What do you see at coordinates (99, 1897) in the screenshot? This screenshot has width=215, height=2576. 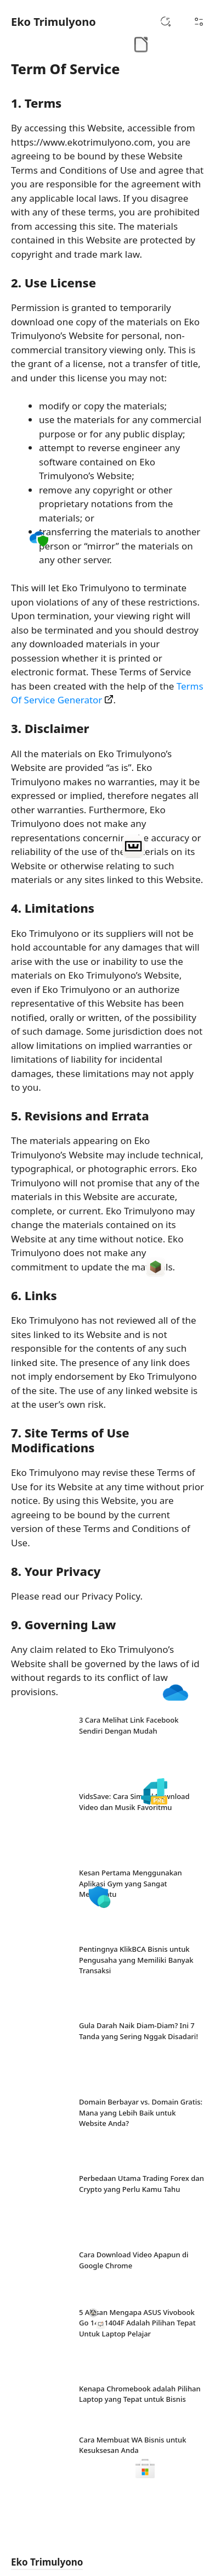 I see `view security status or protection settings` at bounding box center [99, 1897].